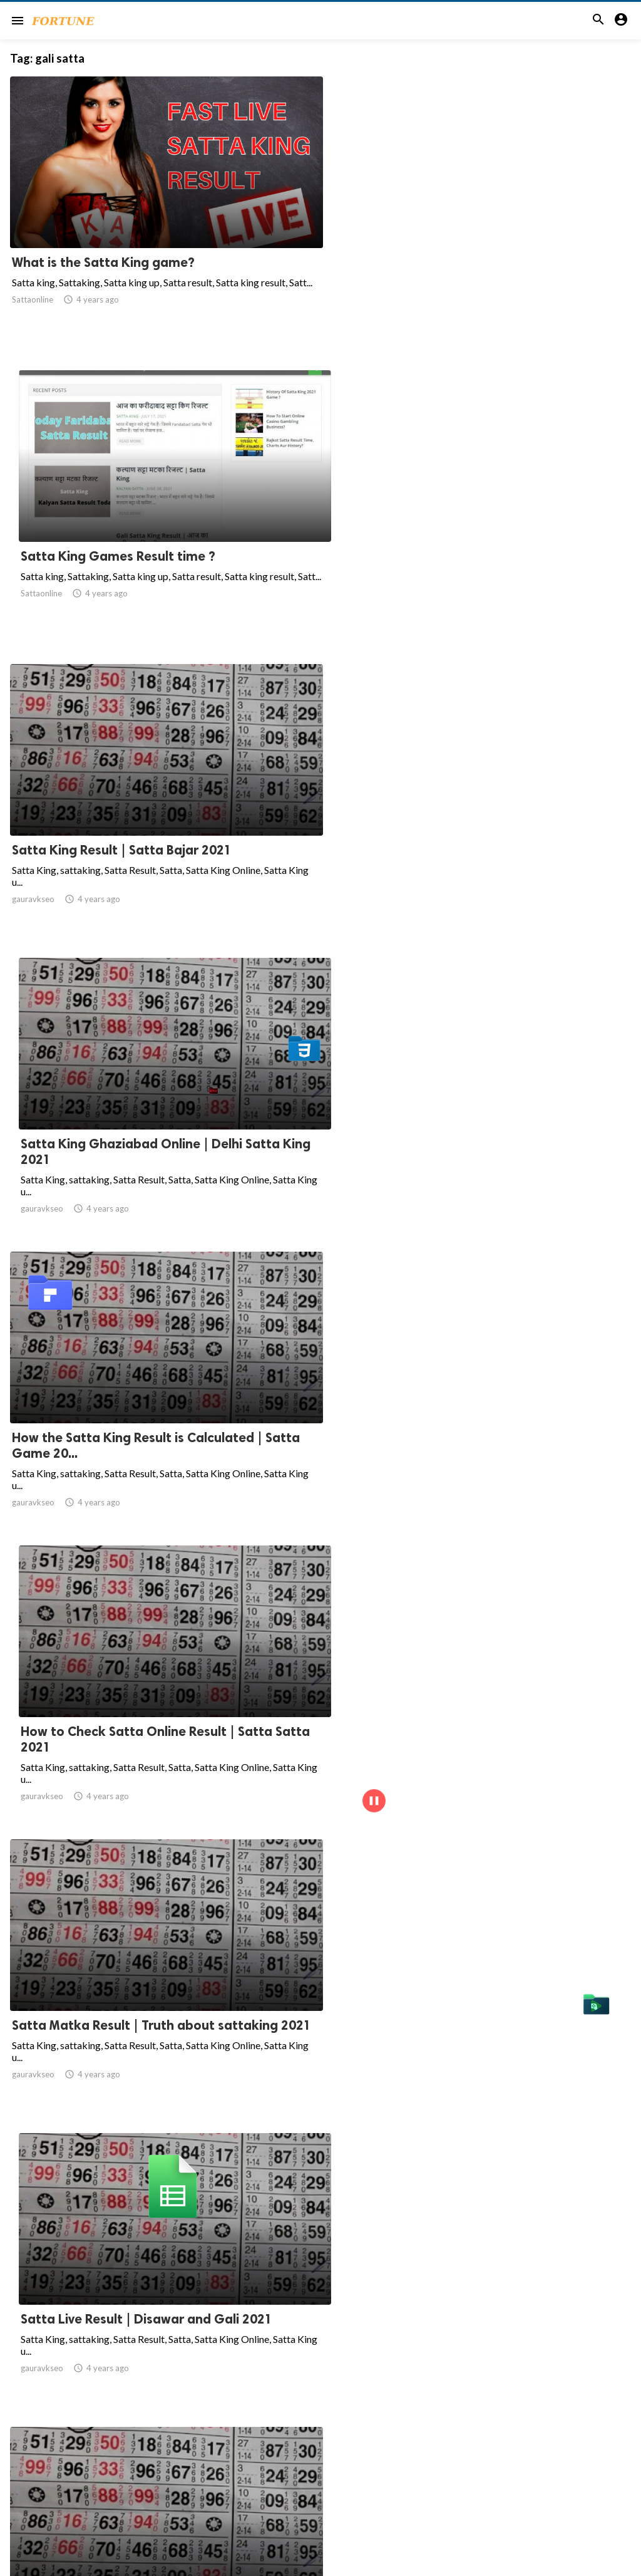 This screenshot has width=641, height=2576. I want to click on open a spreadsheet file, so click(173, 2188).